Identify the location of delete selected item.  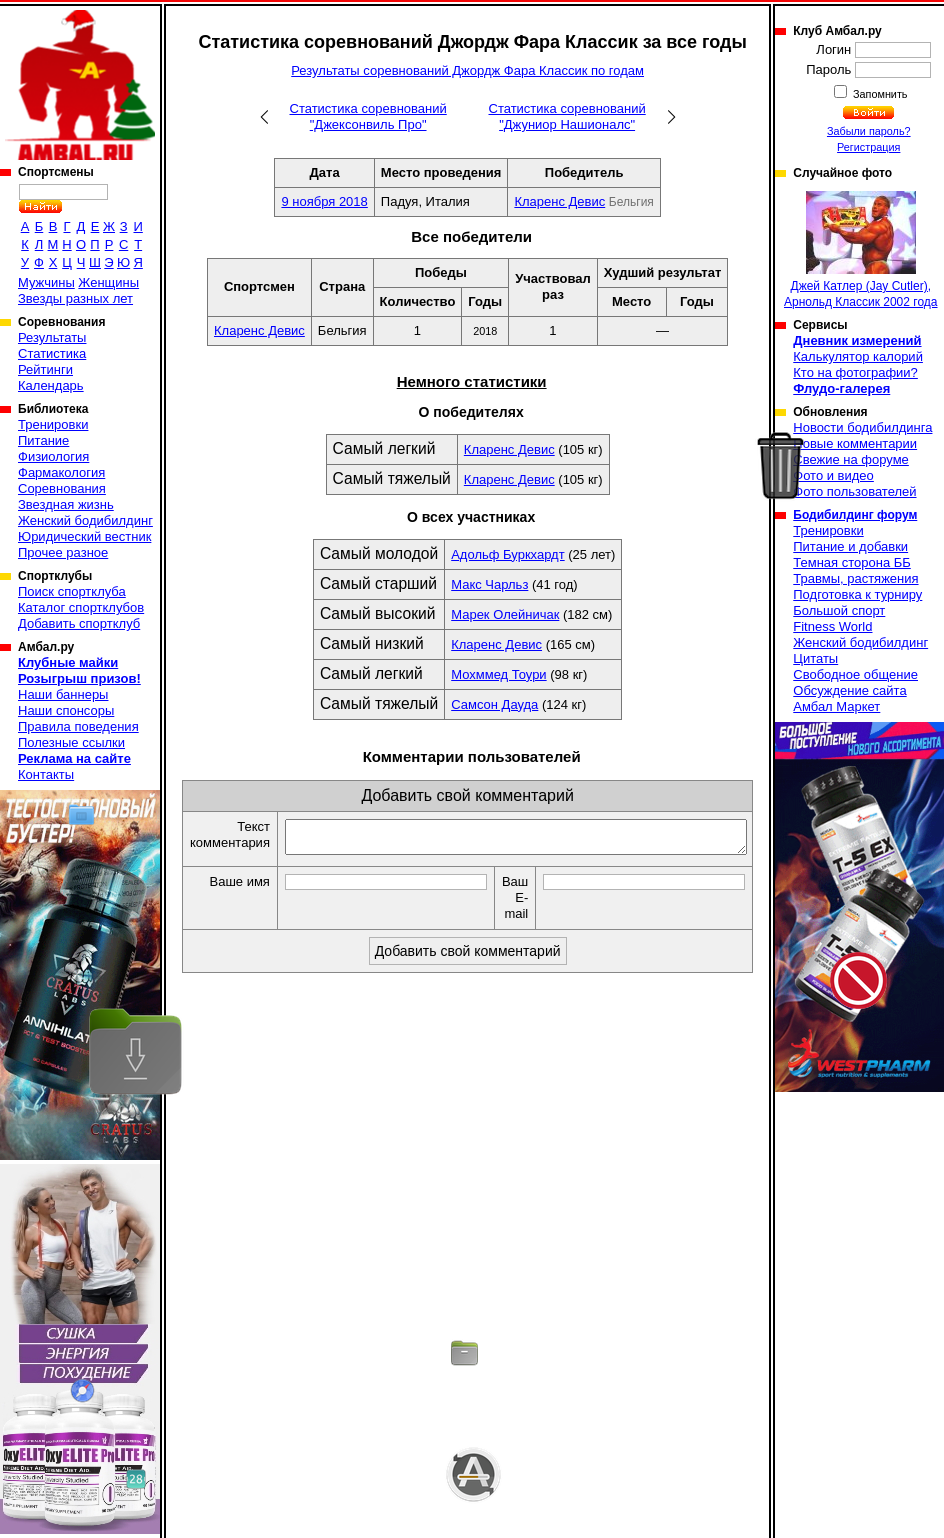
(858, 980).